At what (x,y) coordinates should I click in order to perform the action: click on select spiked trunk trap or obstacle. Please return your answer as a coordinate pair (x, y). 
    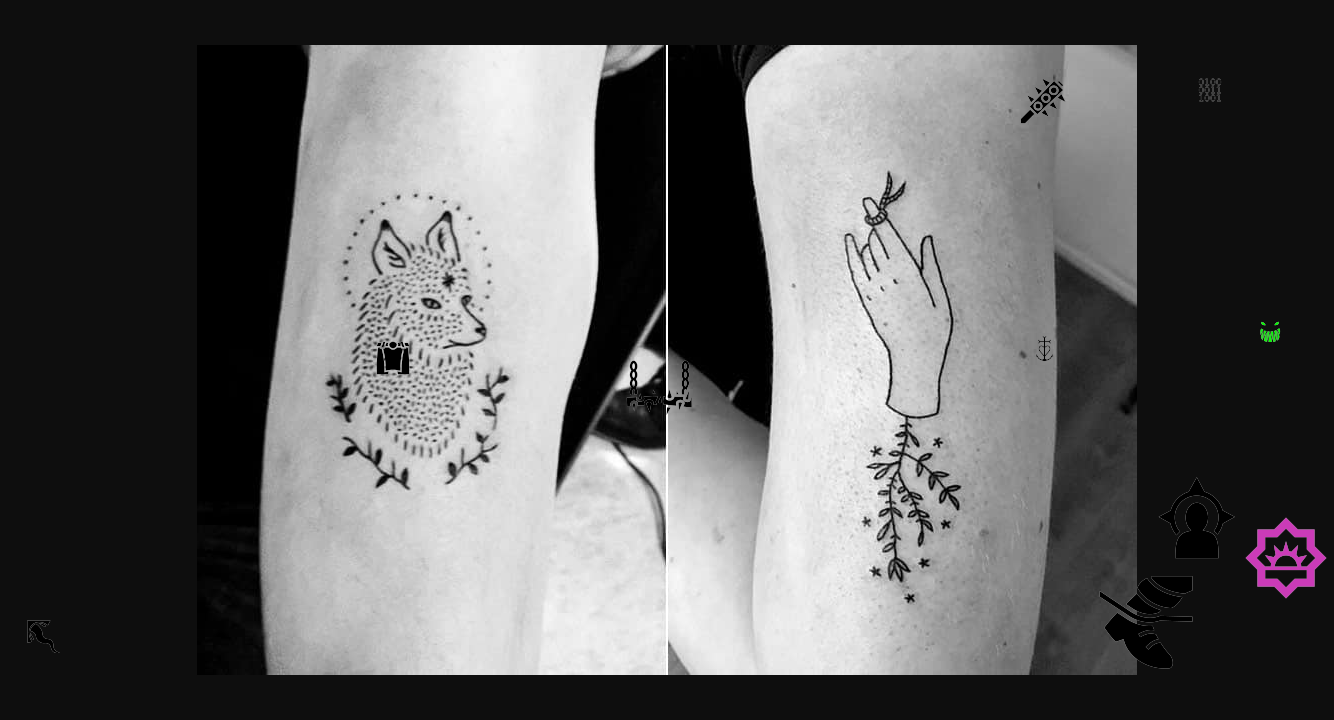
    Looking at the image, I should click on (659, 394).